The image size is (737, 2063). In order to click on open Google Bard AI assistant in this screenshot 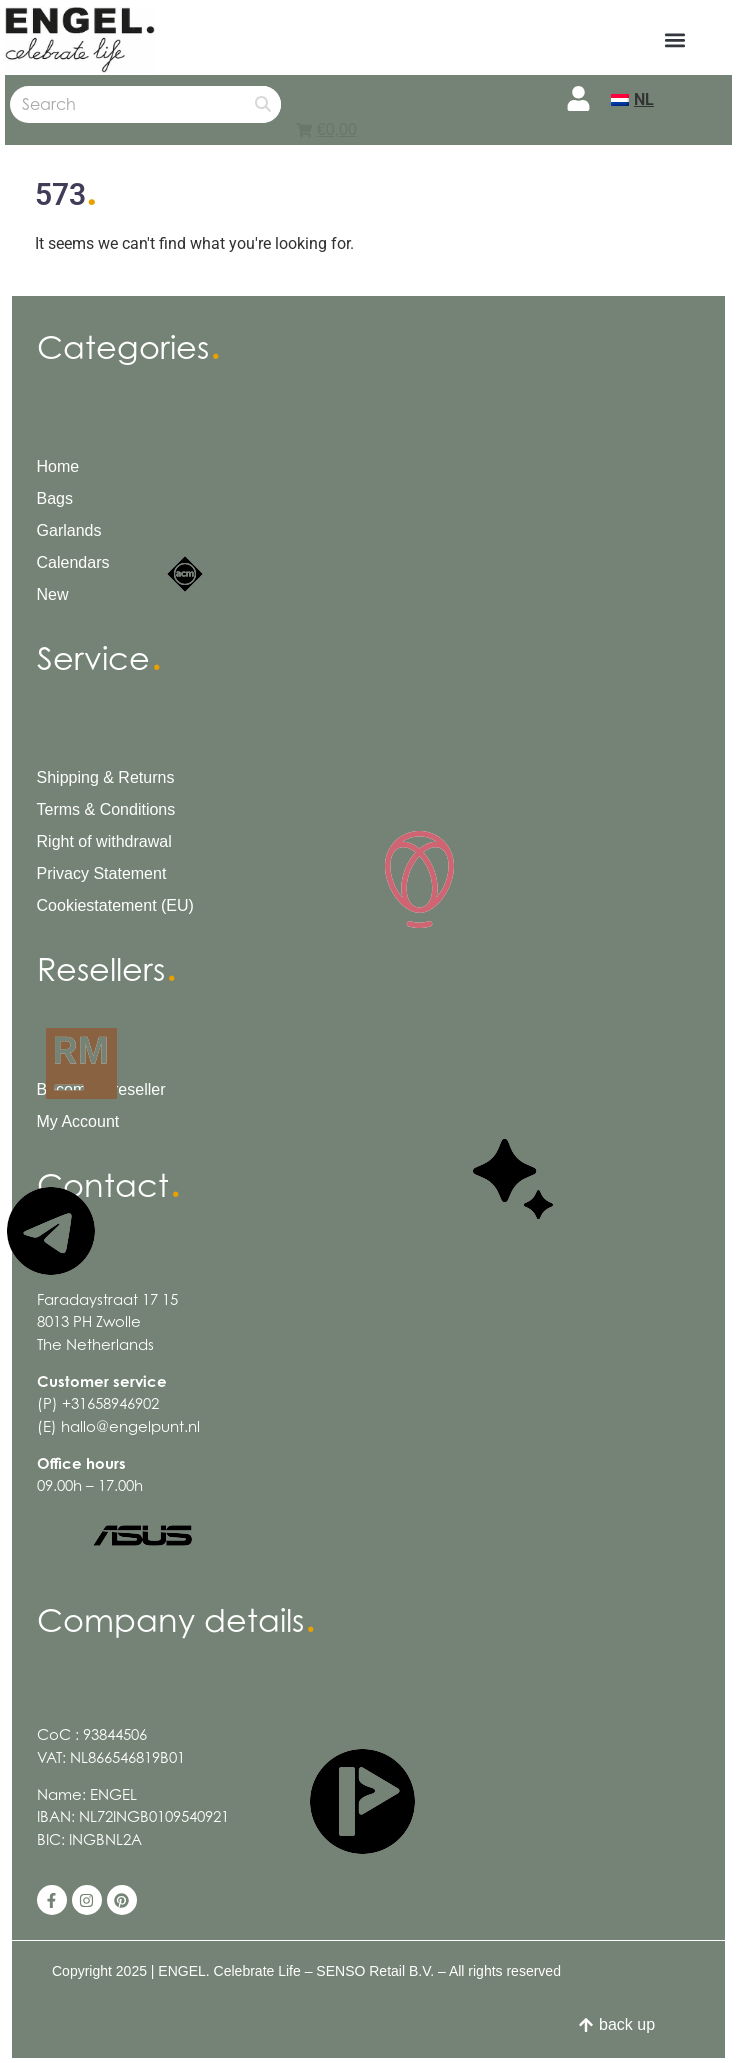, I will do `click(513, 1179)`.